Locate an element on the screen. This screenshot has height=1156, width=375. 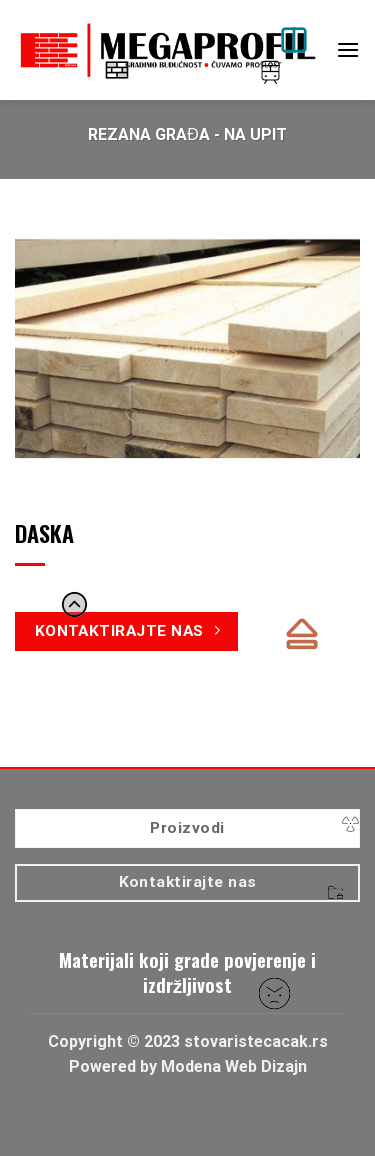
access wall or barrier settings is located at coordinates (117, 70).